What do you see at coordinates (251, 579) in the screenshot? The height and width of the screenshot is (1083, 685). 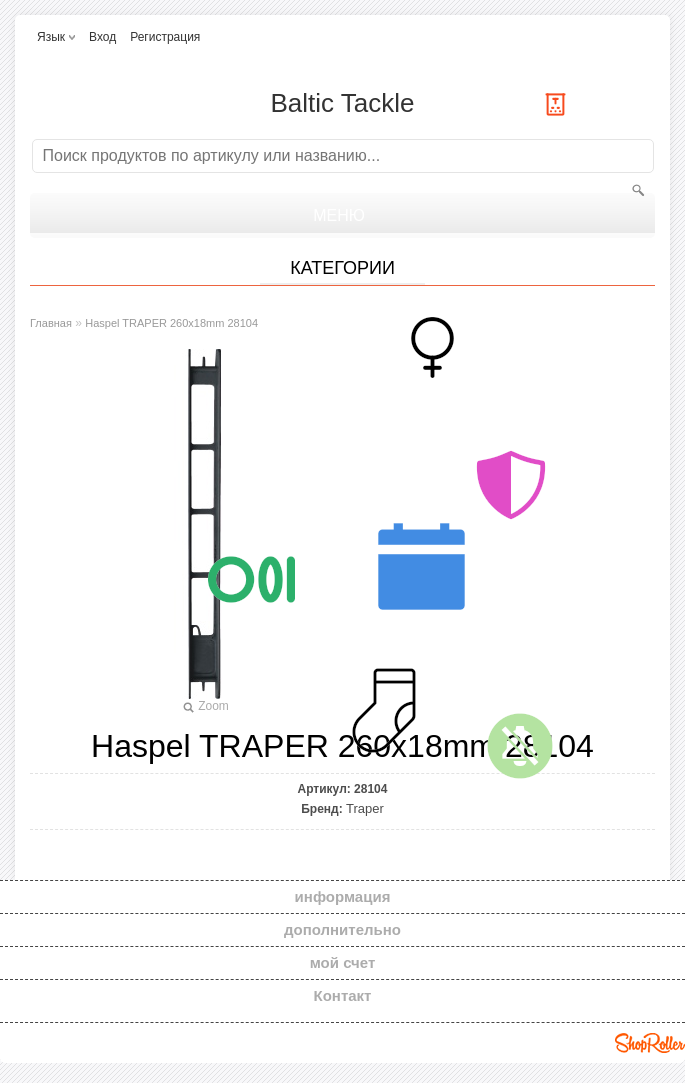 I see `open the Medium app` at bounding box center [251, 579].